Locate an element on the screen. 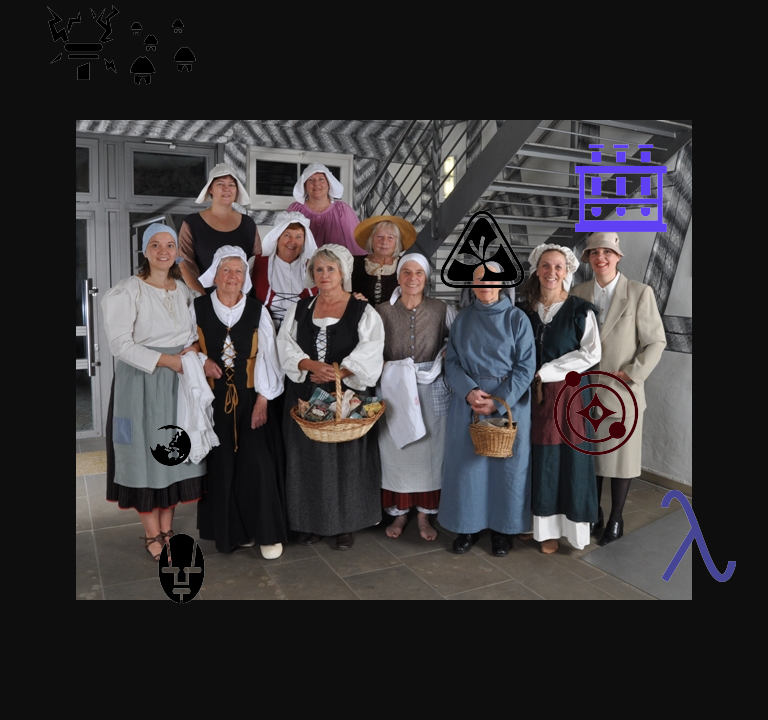  warning about environmental or ecological impact is located at coordinates (482, 253).